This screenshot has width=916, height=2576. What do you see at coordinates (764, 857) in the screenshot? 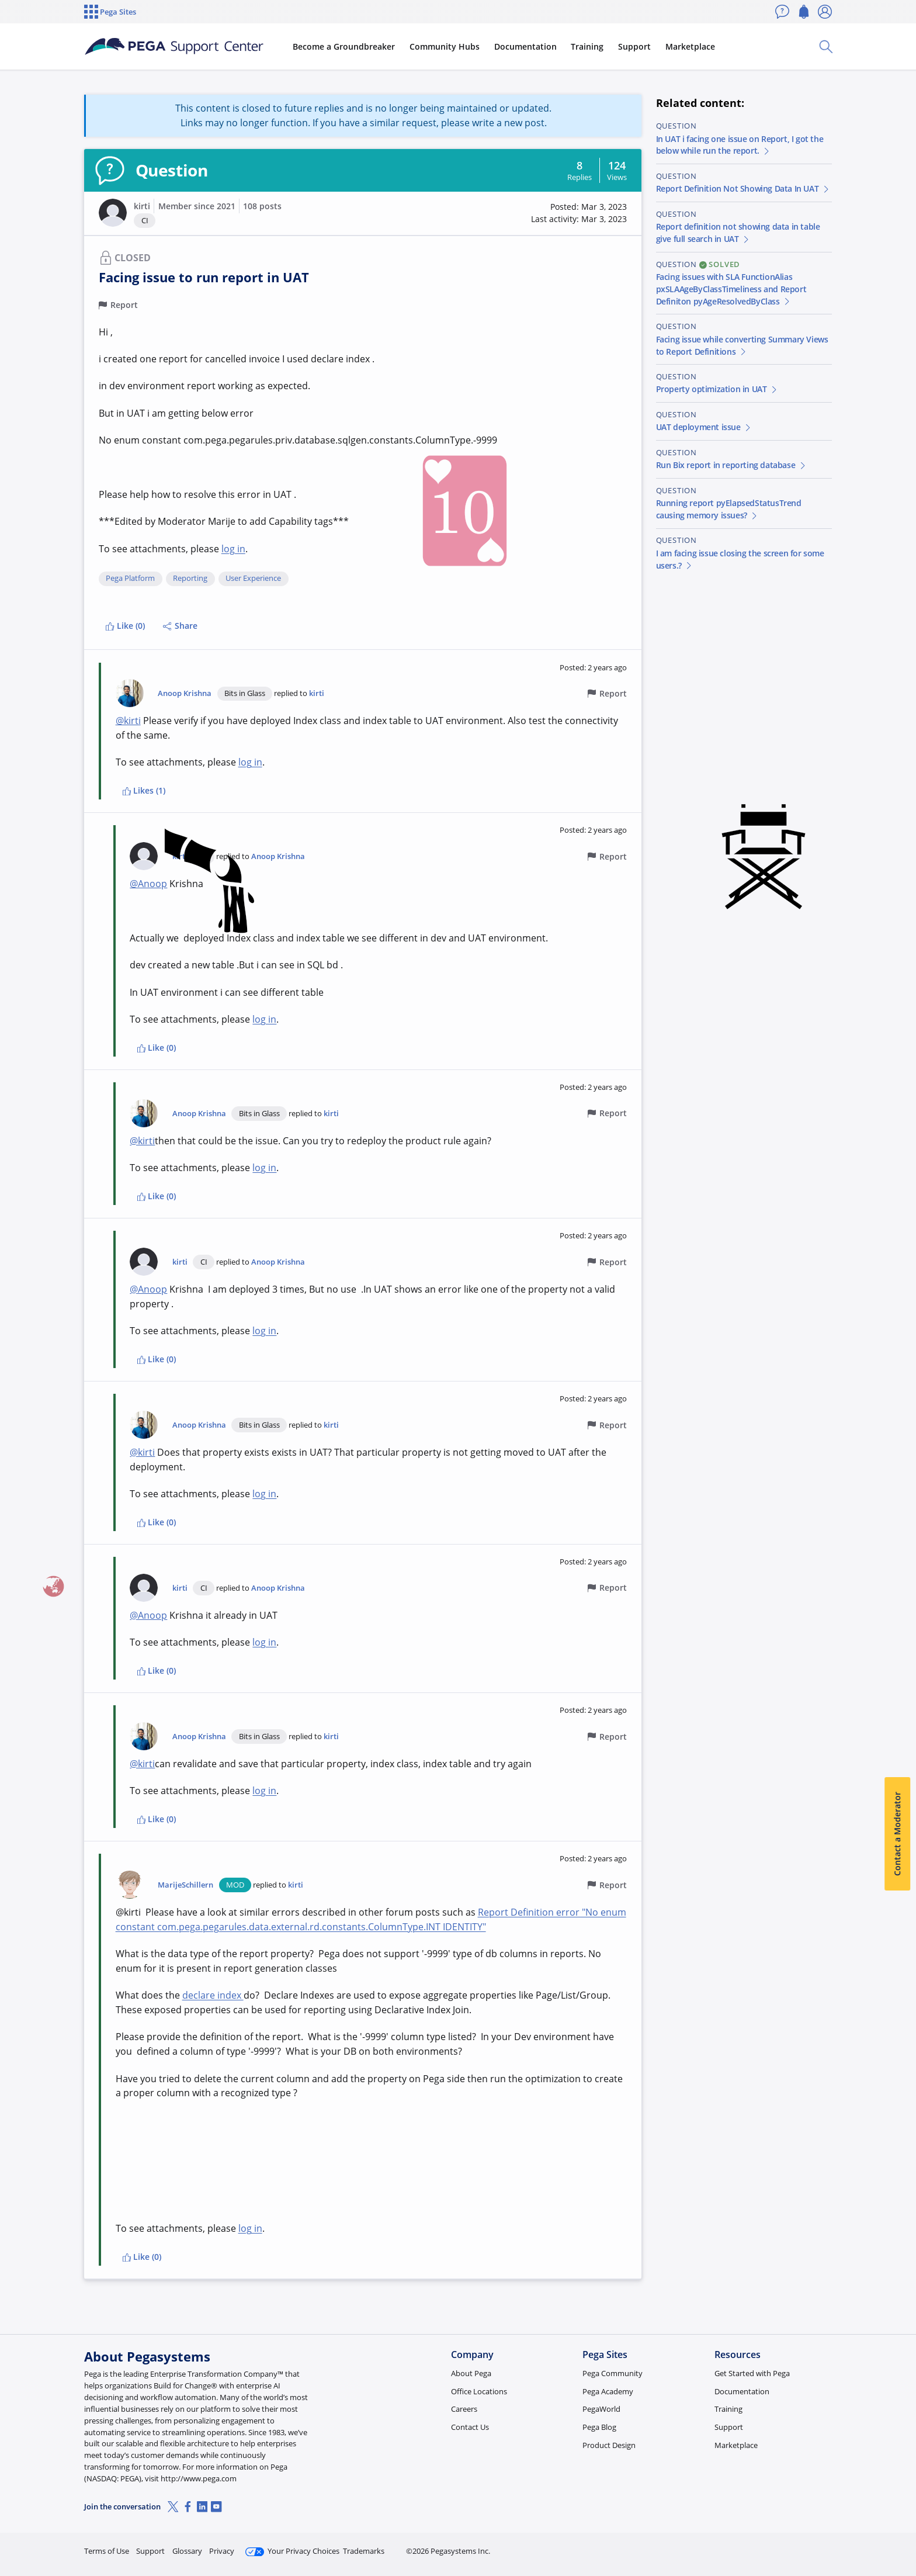
I see `access director or creator mode` at bounding box center [764, 857].